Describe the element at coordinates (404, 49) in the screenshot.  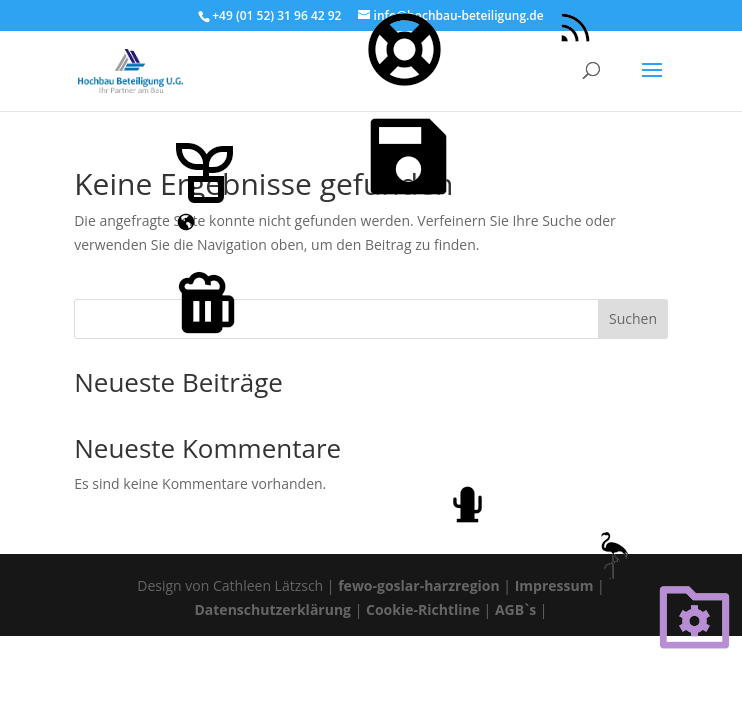
I see `access help or support center` at that location.